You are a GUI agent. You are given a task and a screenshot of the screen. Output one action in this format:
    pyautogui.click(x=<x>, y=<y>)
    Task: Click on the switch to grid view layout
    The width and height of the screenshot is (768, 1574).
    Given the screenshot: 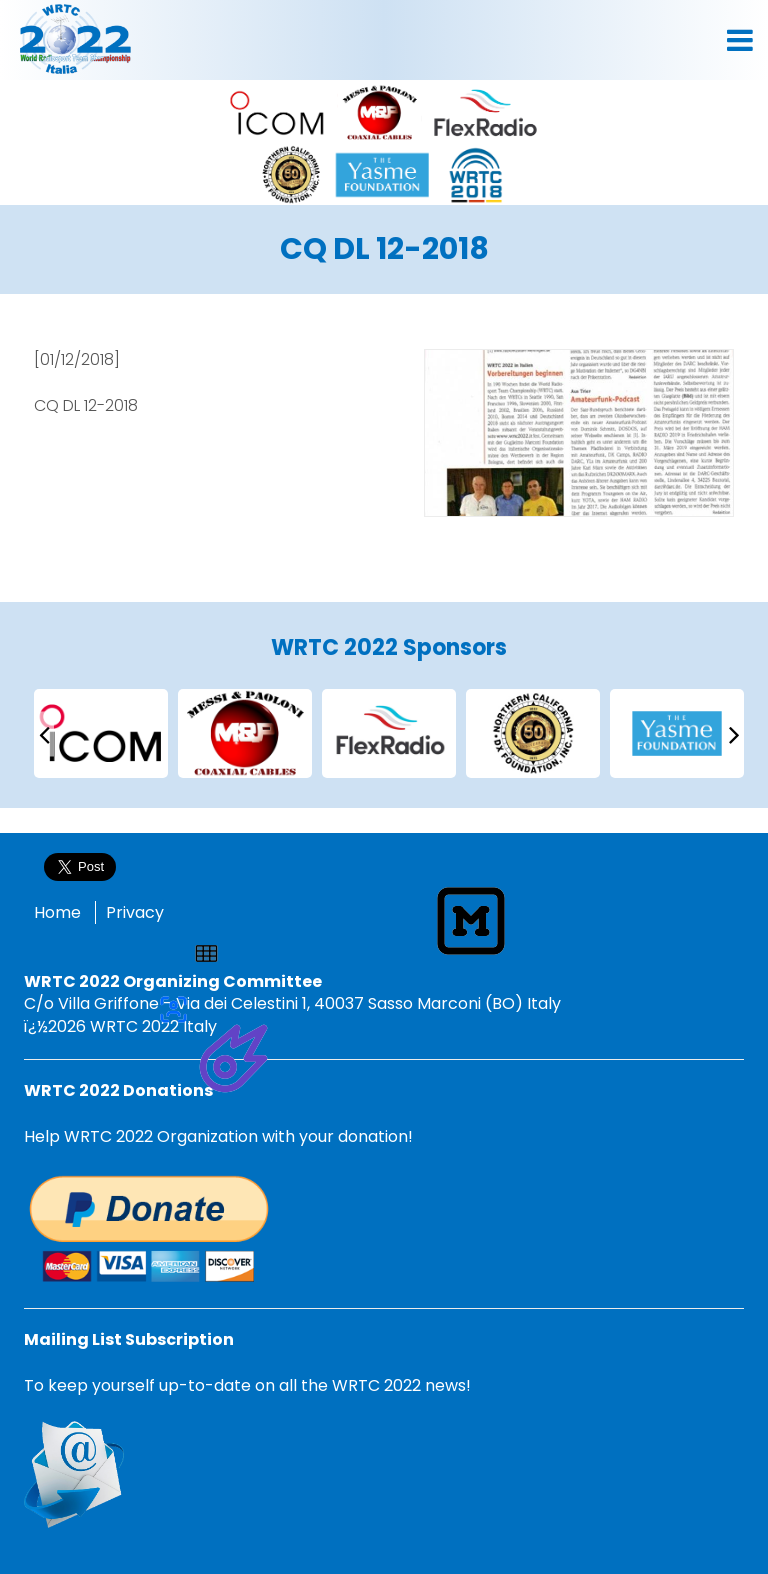 What is the action you would take?
    pyautogui.click(x=206, y=953)
    